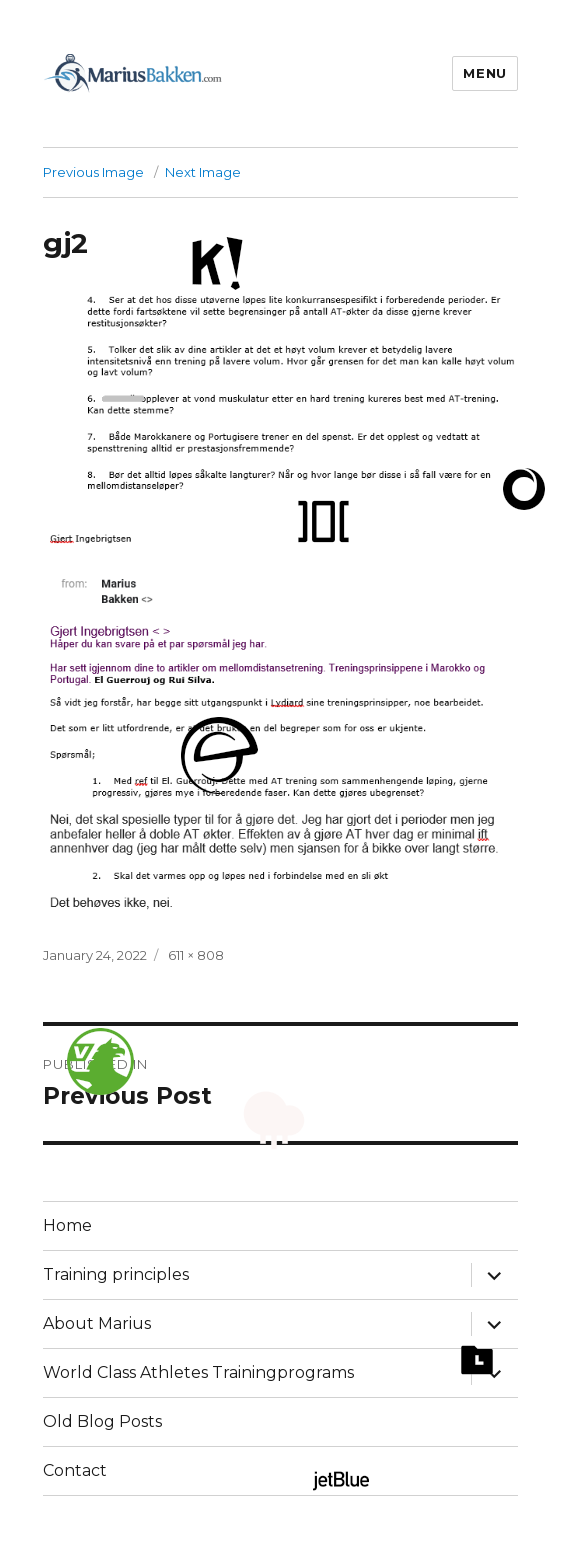  Describe the element at coordinates (100, 1061) in the screenshot. I see `vauxhall motors brand logo` at that location.